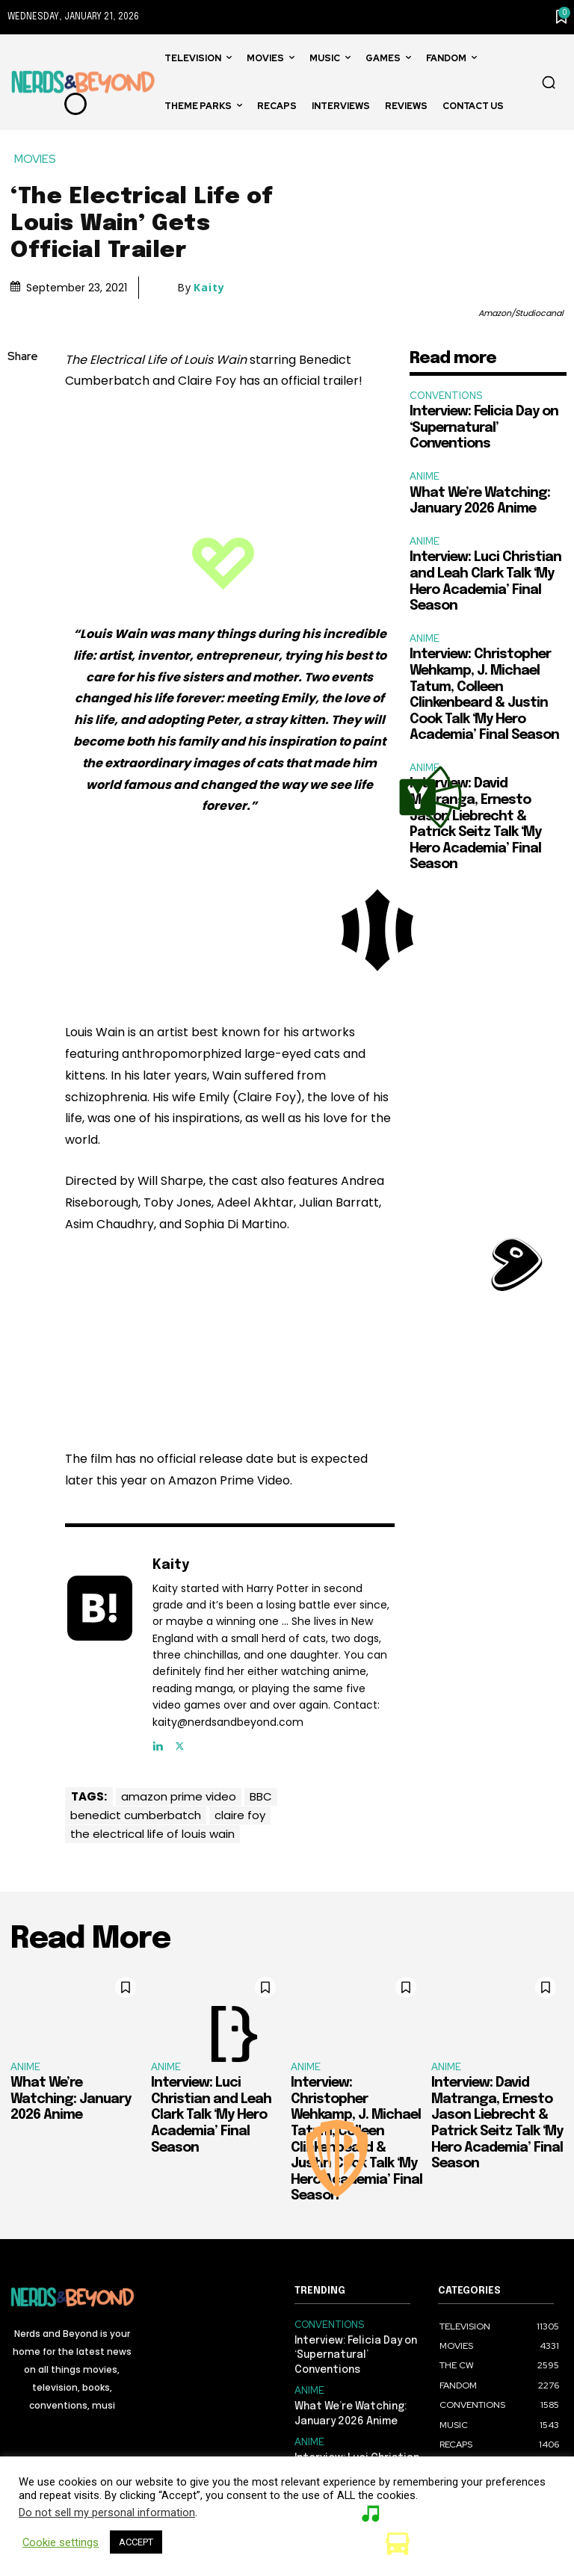  I want to click on Gentoo Linux logo, so click(516, 1264).